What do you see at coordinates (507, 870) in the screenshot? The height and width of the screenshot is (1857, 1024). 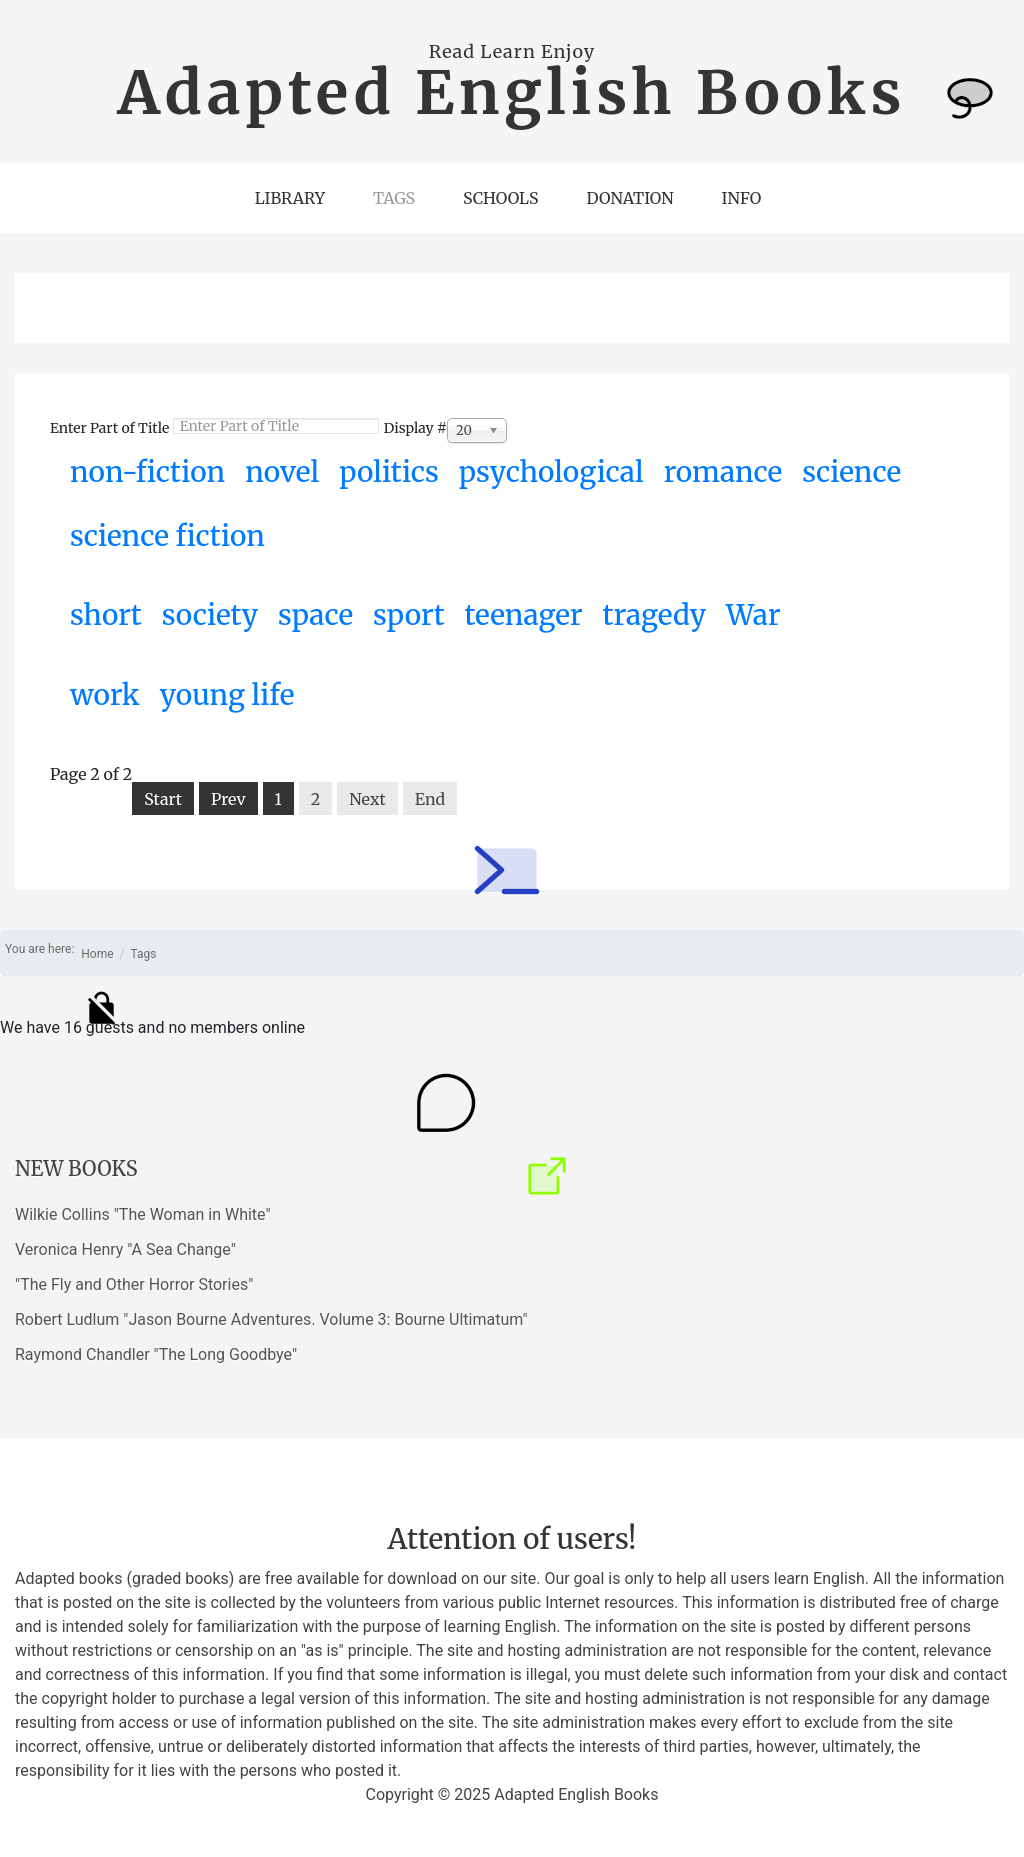 I see `open the command line terminal` at bounding box center [507, 870].